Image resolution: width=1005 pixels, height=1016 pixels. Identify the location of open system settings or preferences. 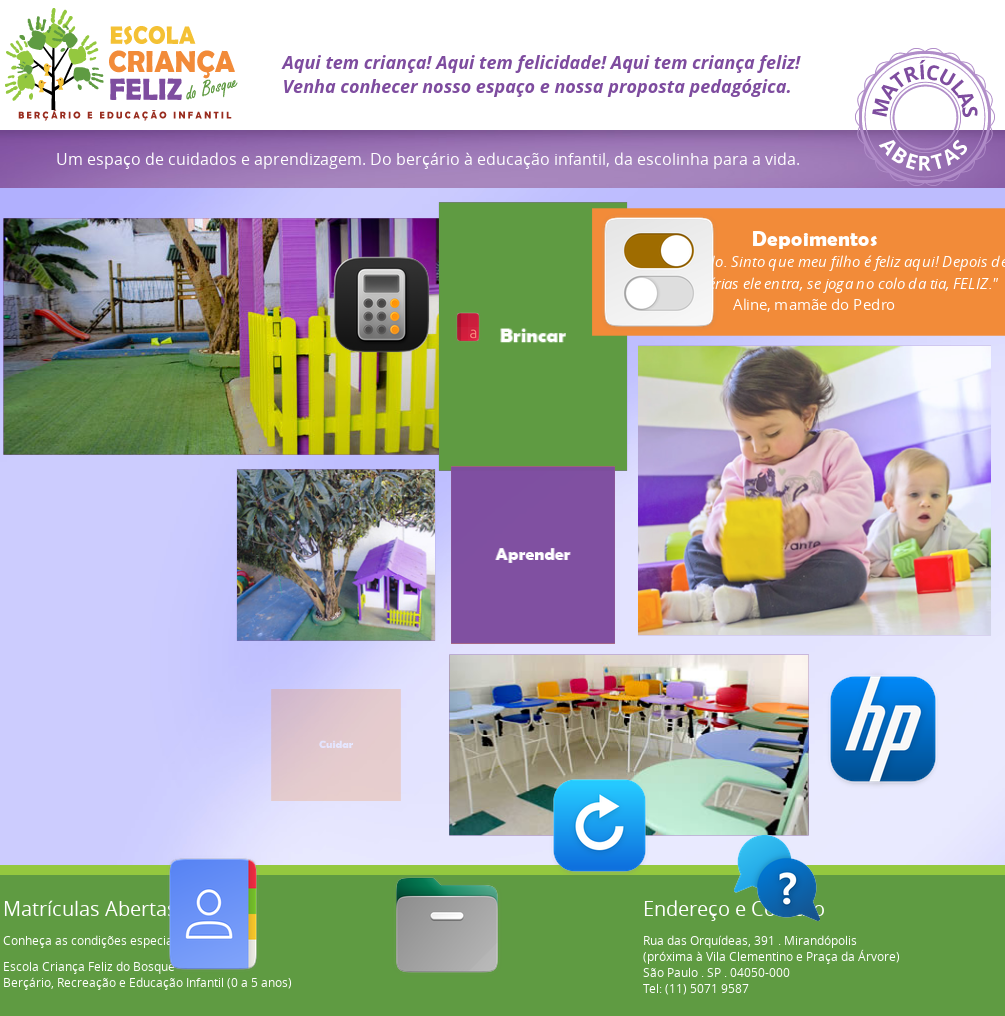
(659, 272).